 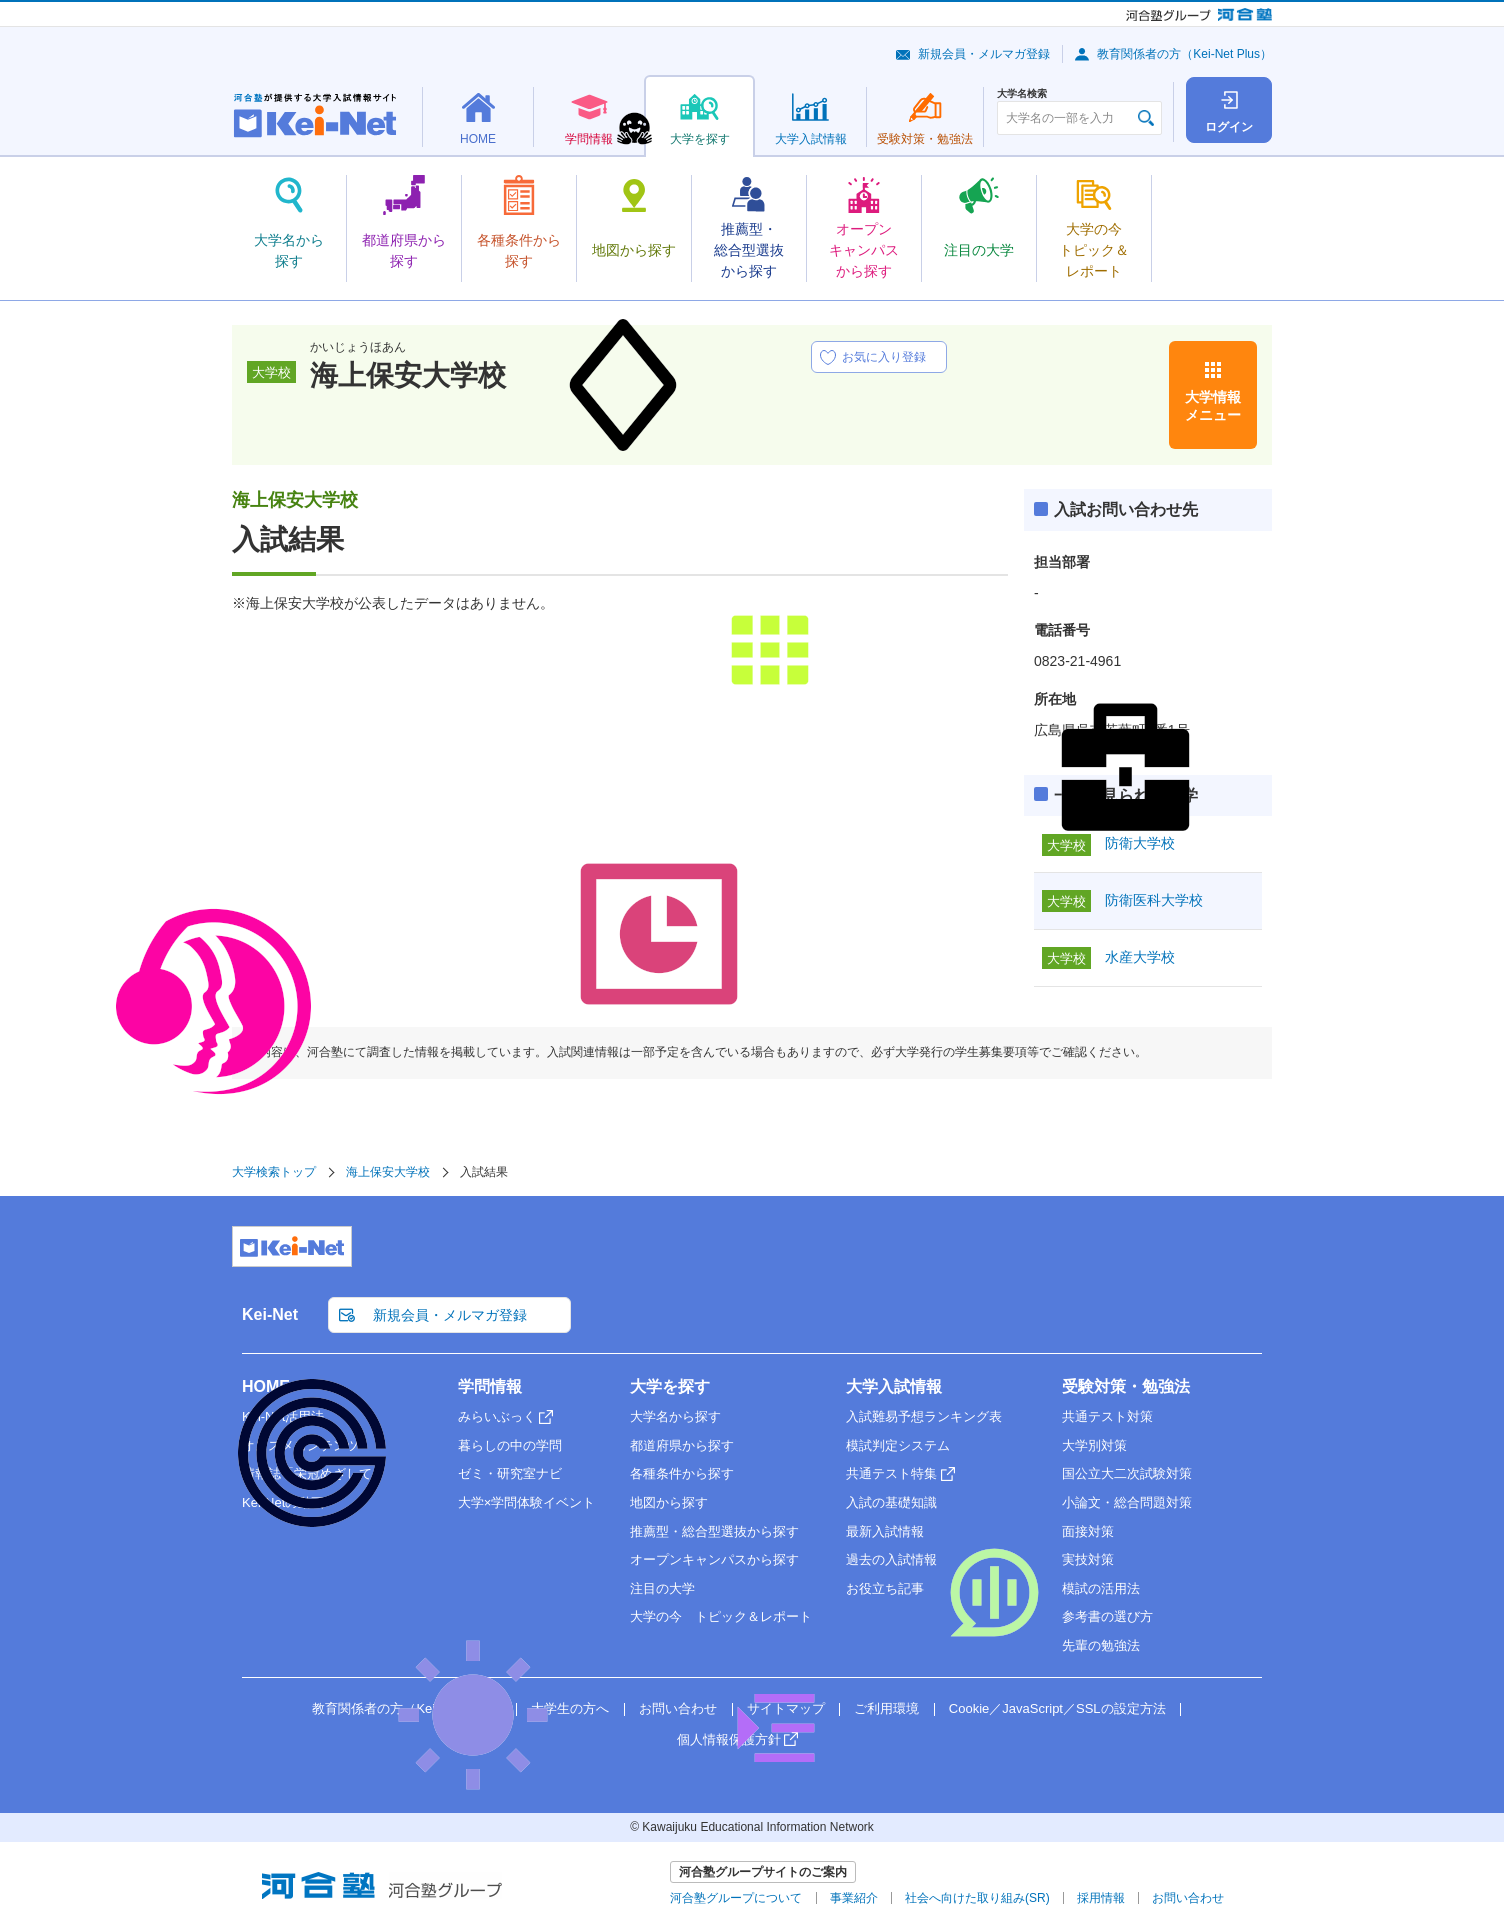 What do you see at coordinates (659, 934) in the screenshot?
I see `view business analytics dashboard` at bounding box center [659, 934].